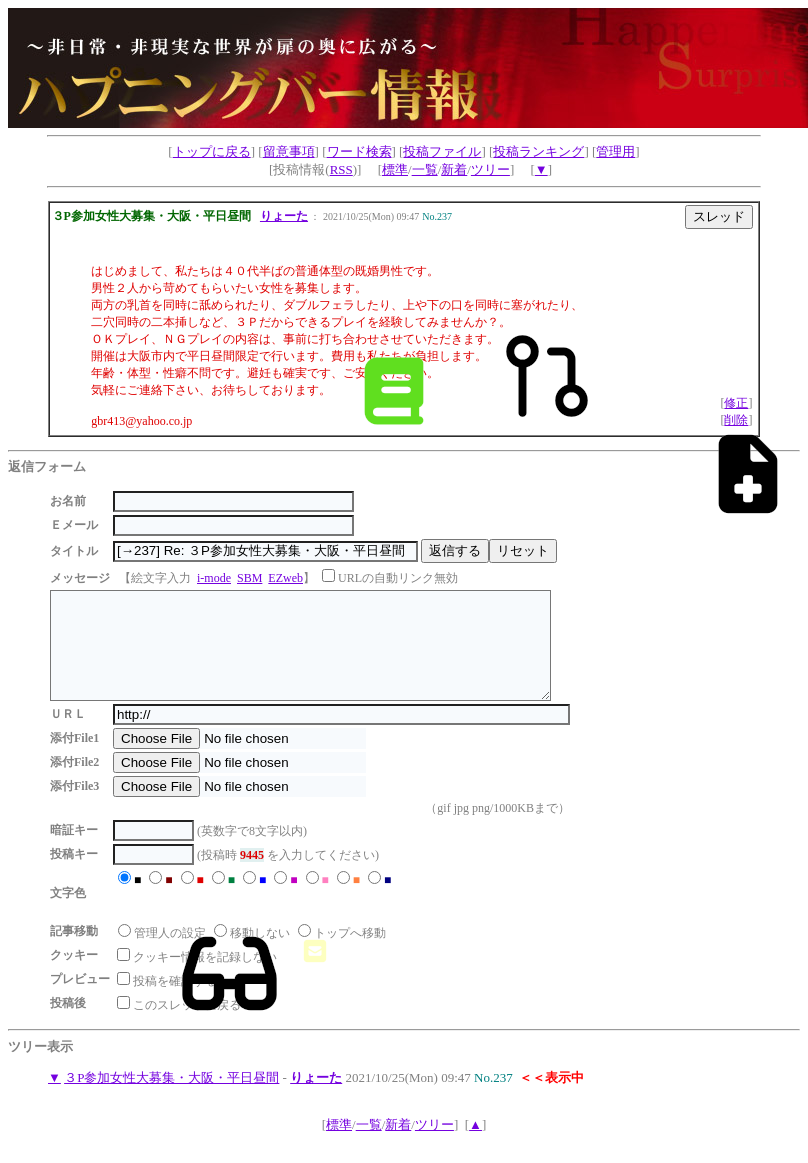 This screenshot has height=1163, width=808. I want to click on access medical records or health documents, so click(748, 474).